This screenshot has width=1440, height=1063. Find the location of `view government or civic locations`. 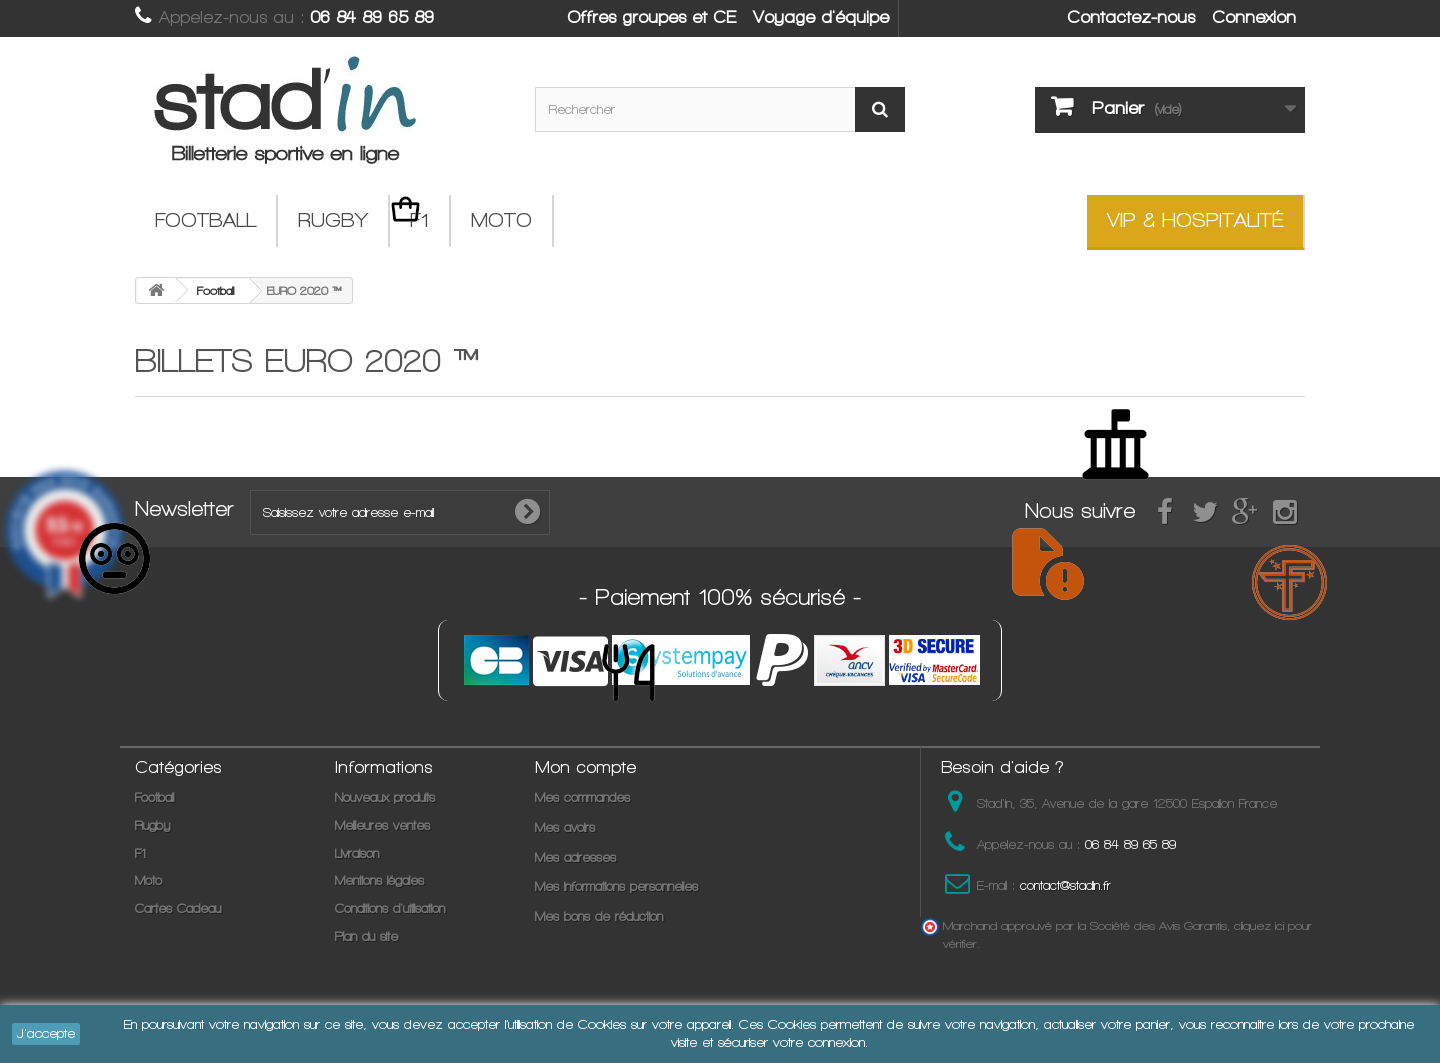

view government or civic locations is located at coordinates (1115, 446).